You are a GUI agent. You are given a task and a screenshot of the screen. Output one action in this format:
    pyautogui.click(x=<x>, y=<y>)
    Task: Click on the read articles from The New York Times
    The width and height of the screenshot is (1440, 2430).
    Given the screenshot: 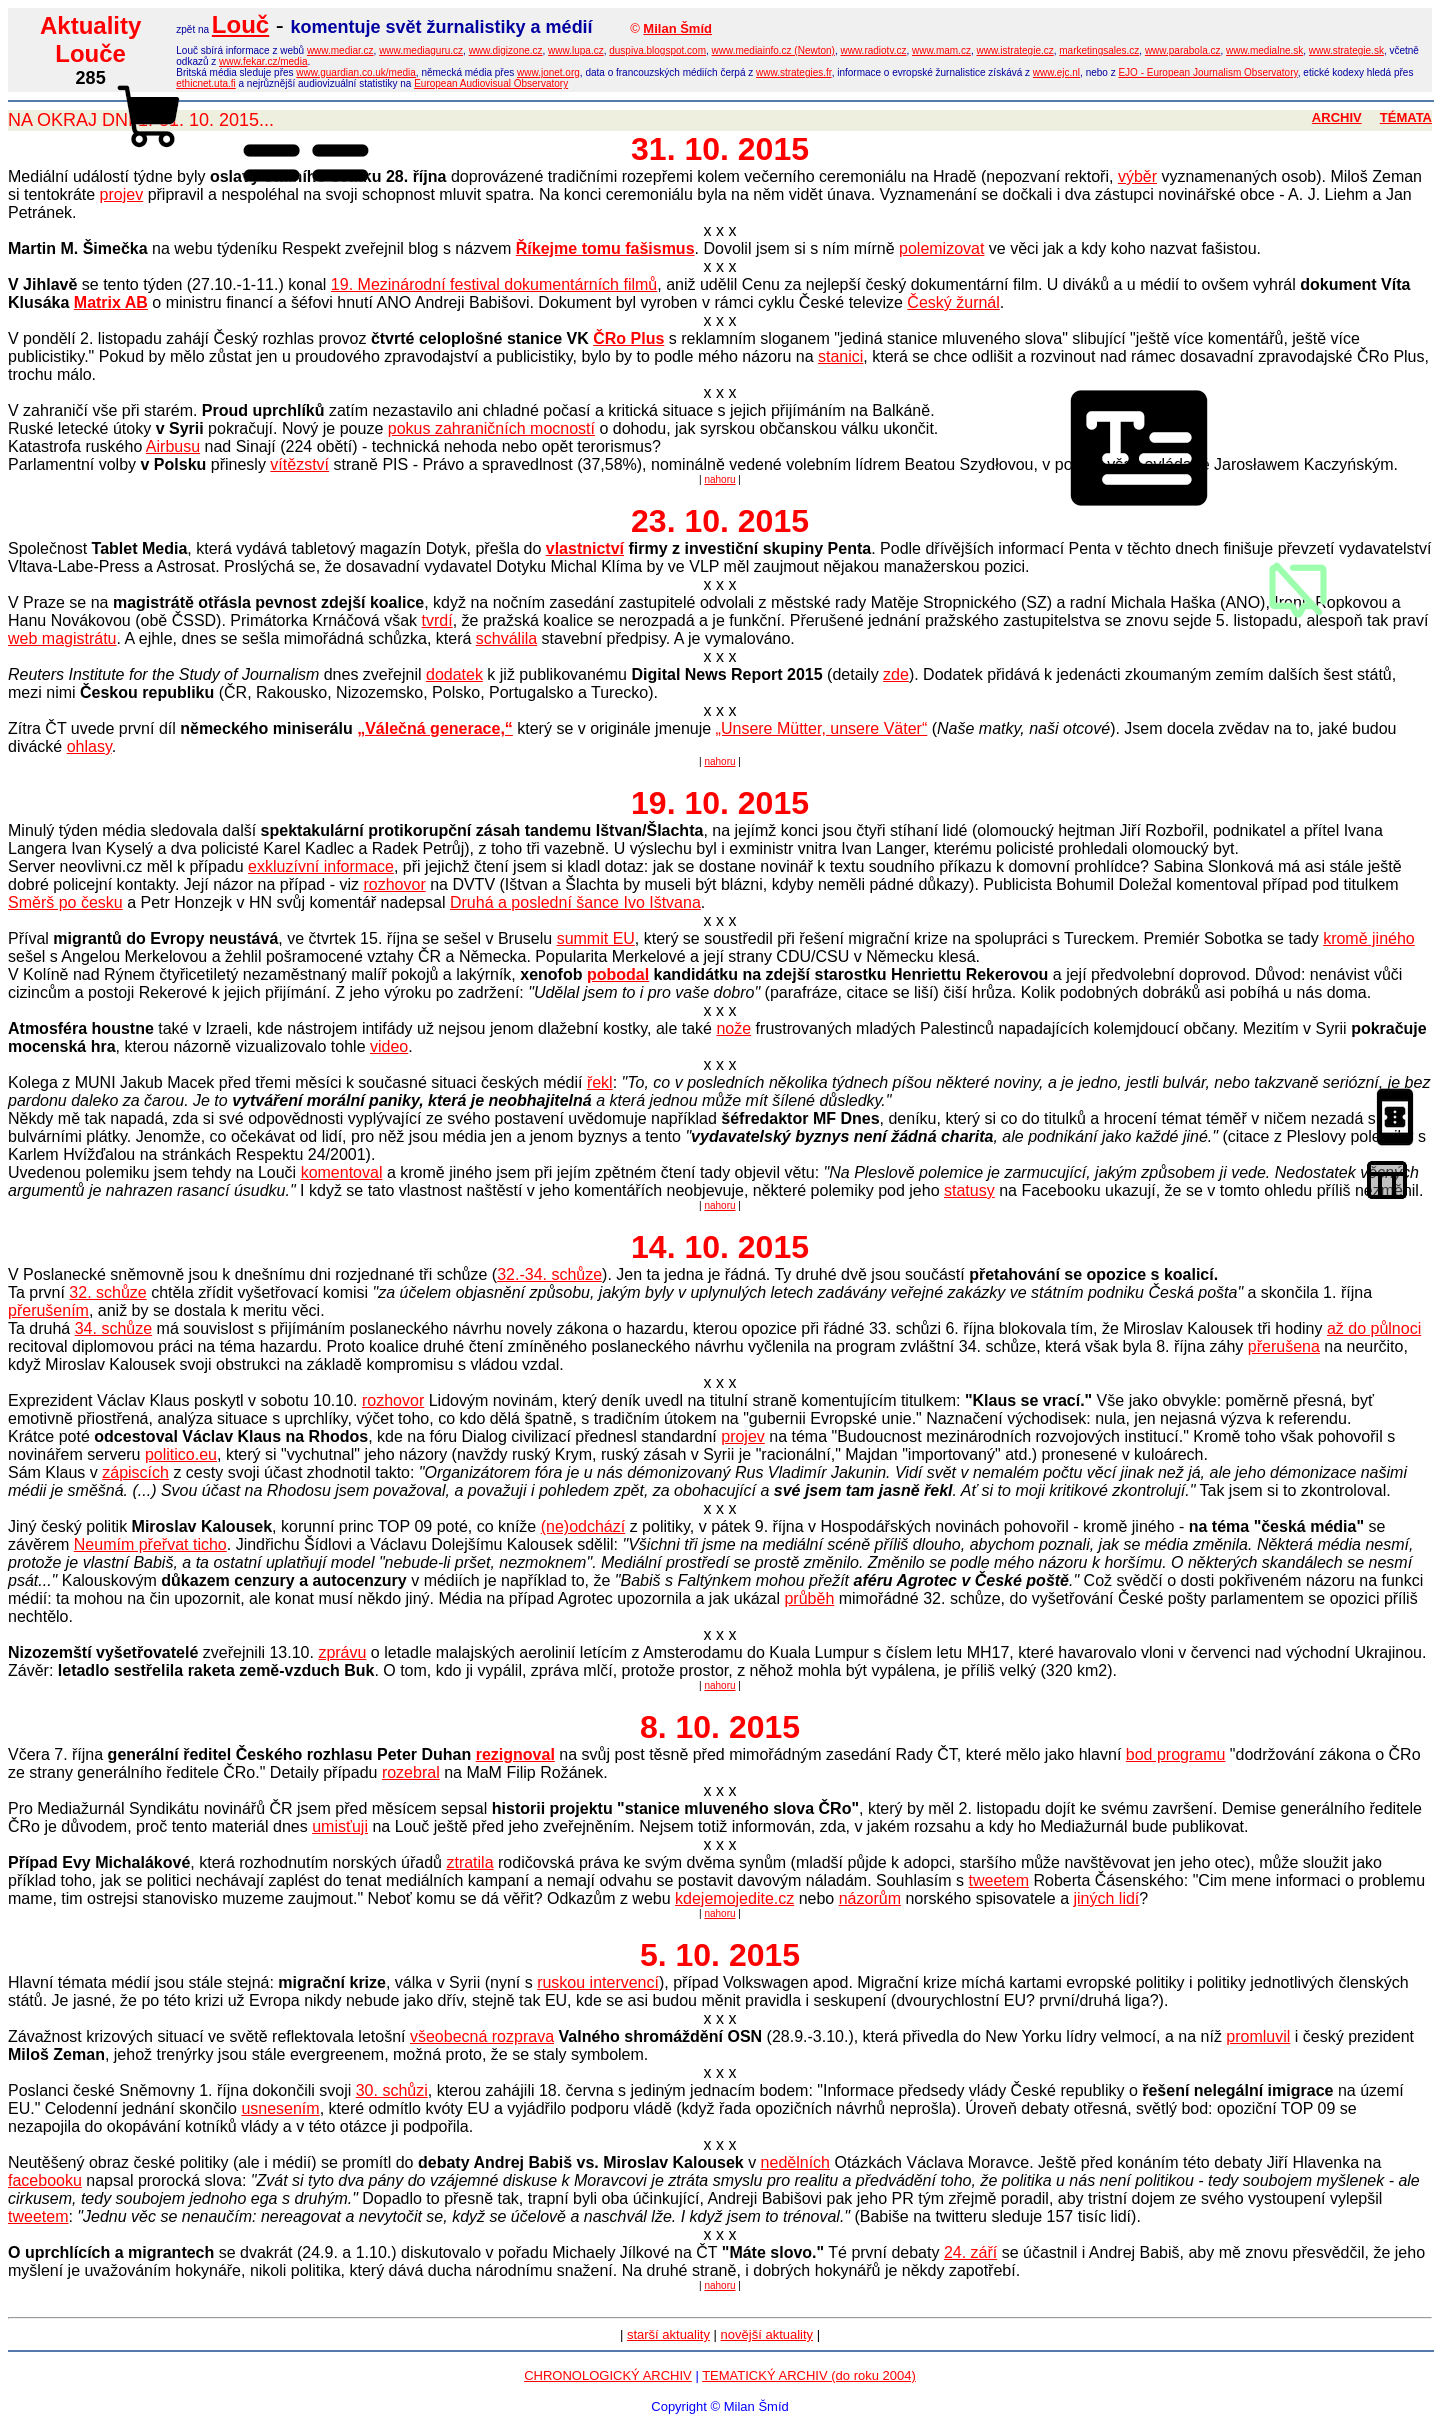 What is the action you would take?
    pyautogui.click(x=1139, y=448)
    